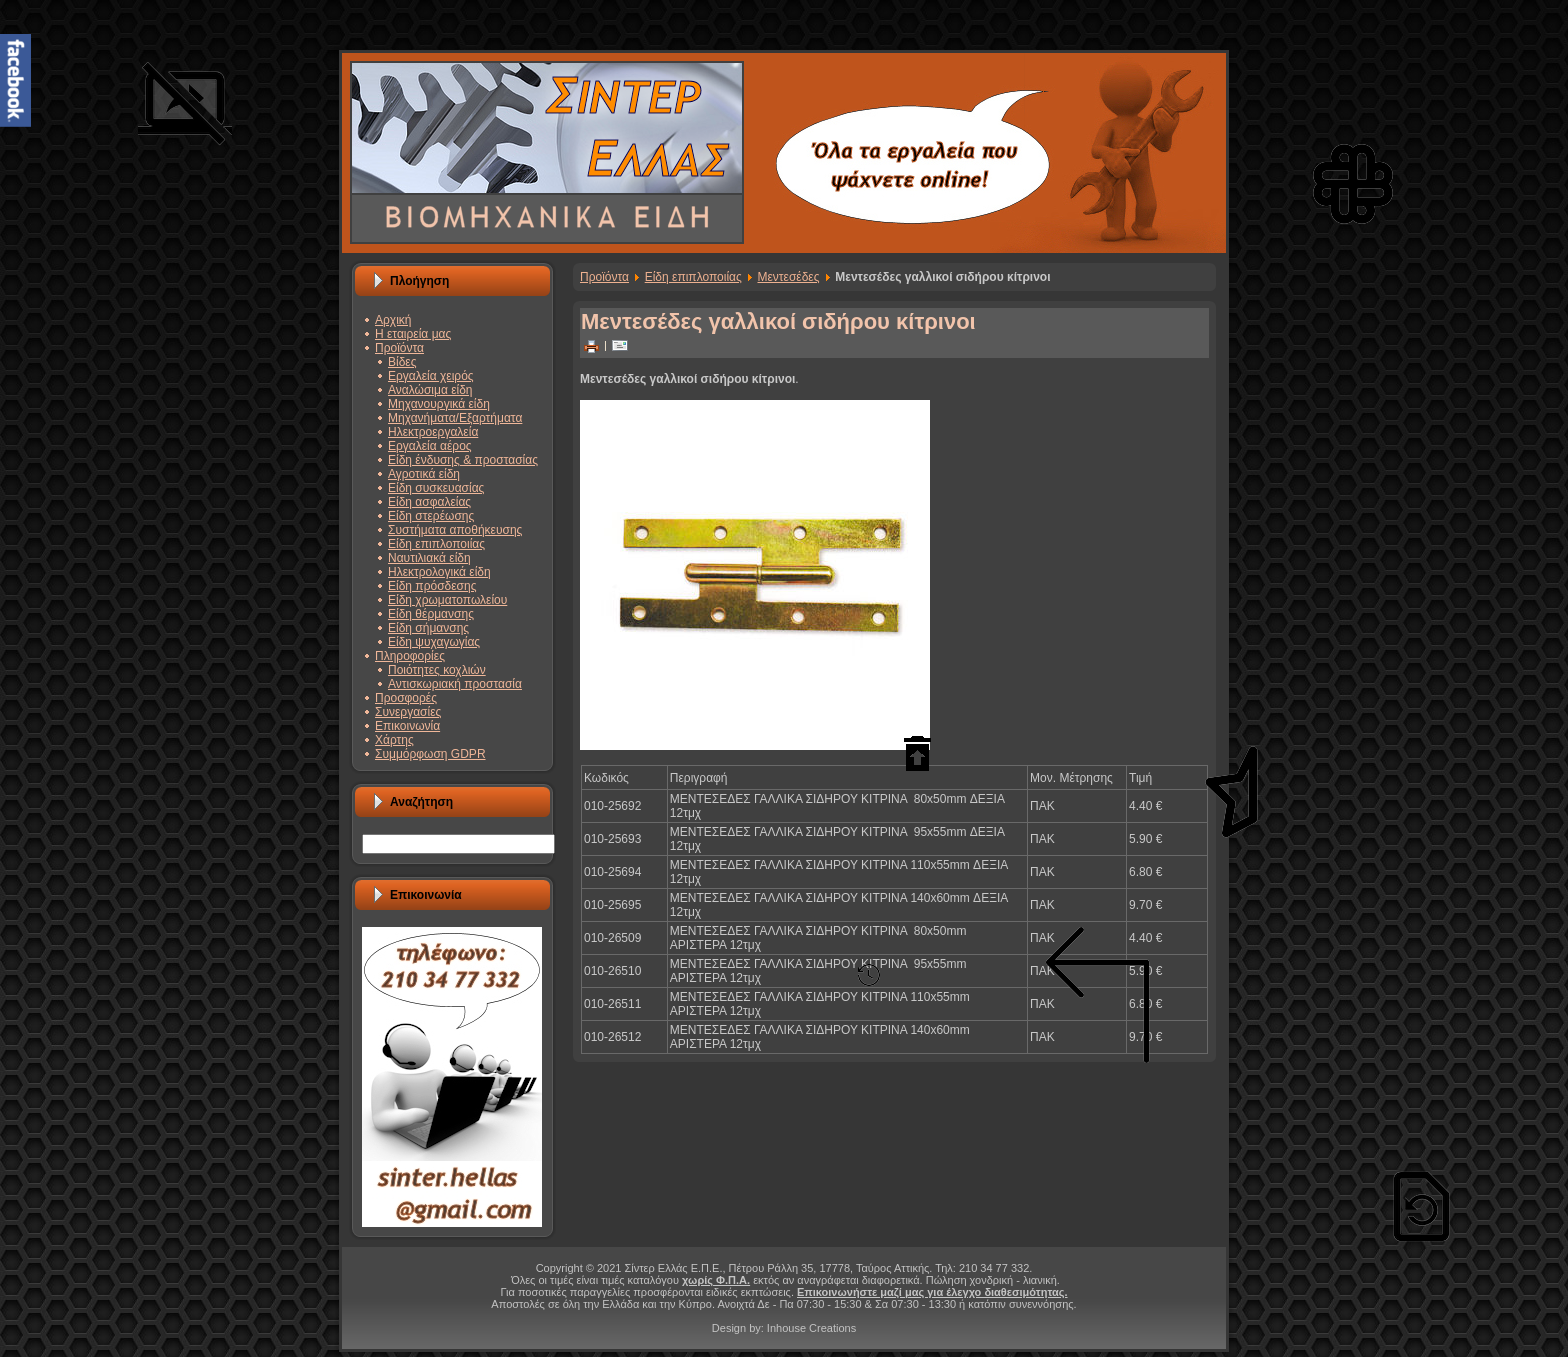 This screenshot has width=1568, height=1357. I want to click on view commit or activity history, so click(869, 975).